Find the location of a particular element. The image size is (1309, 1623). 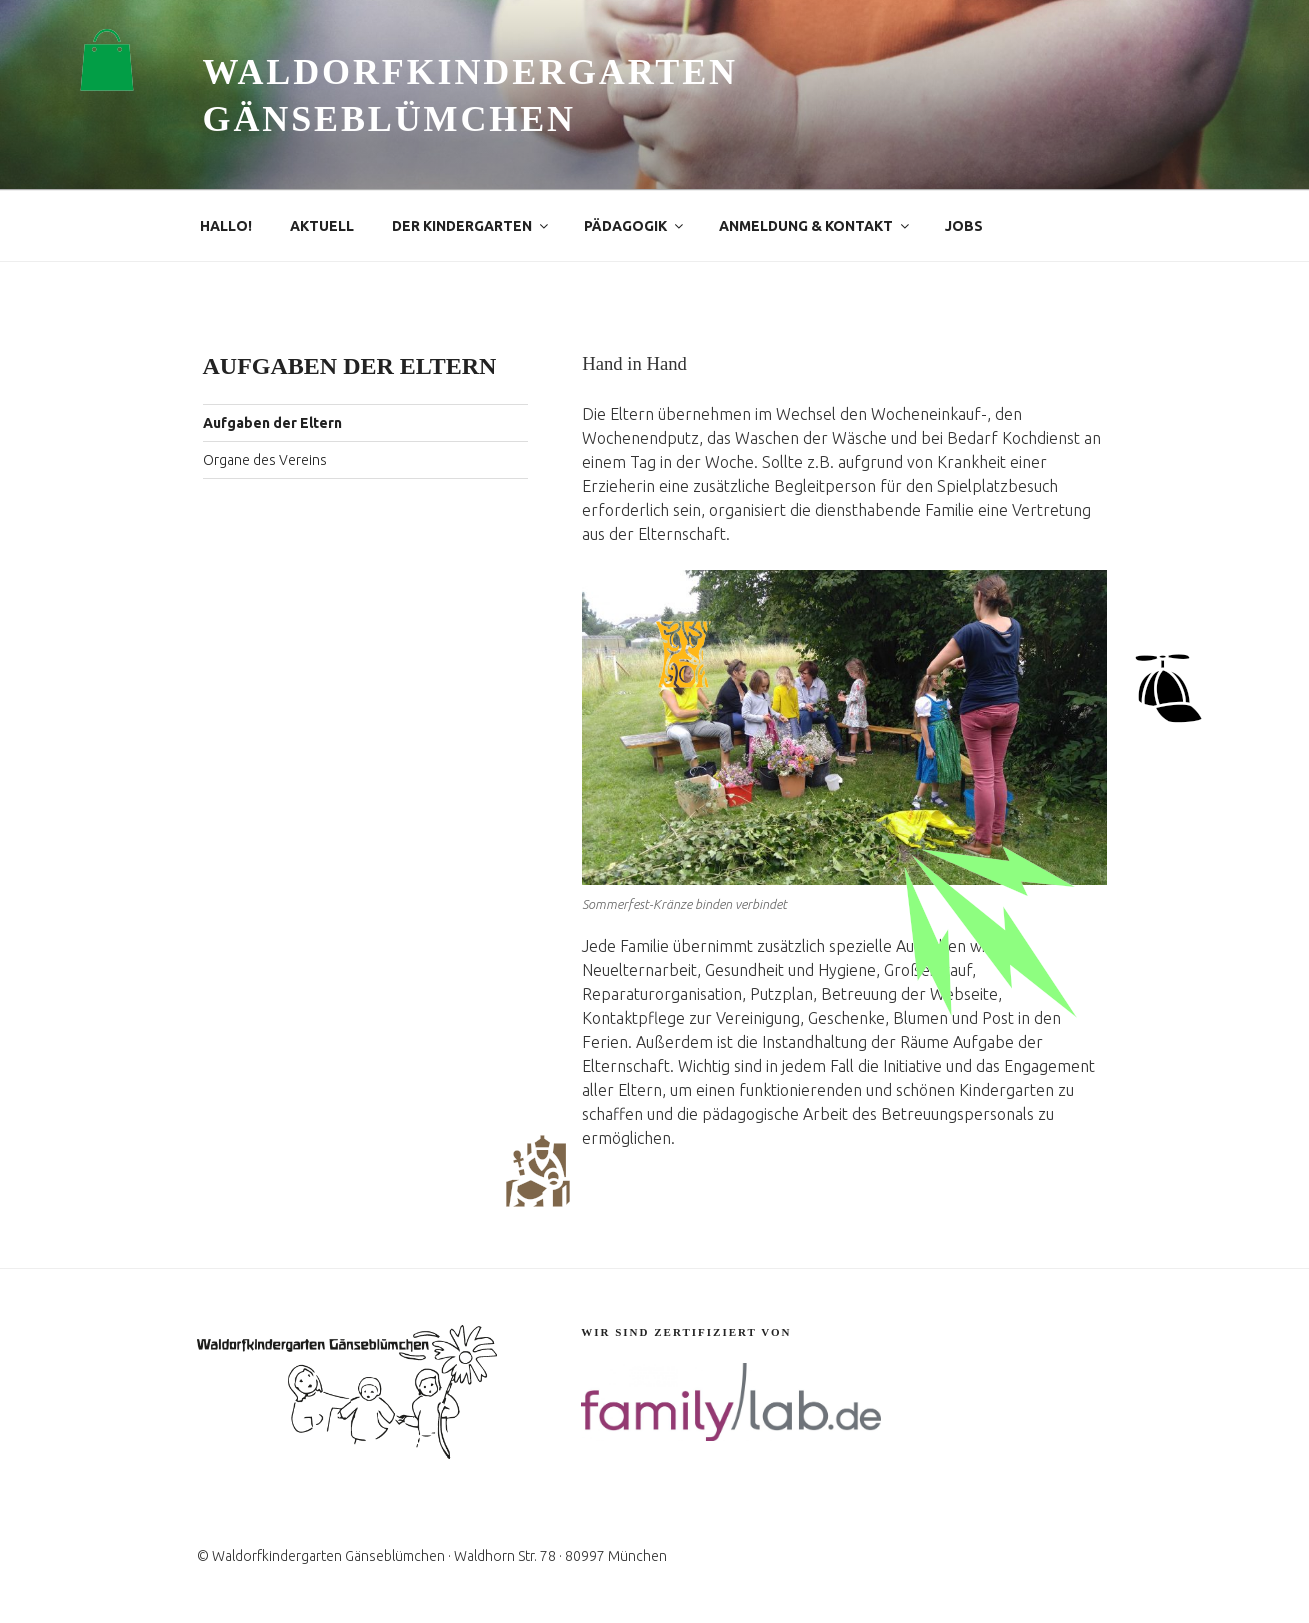

view your shopping cart is located at coordinates (107, 60).